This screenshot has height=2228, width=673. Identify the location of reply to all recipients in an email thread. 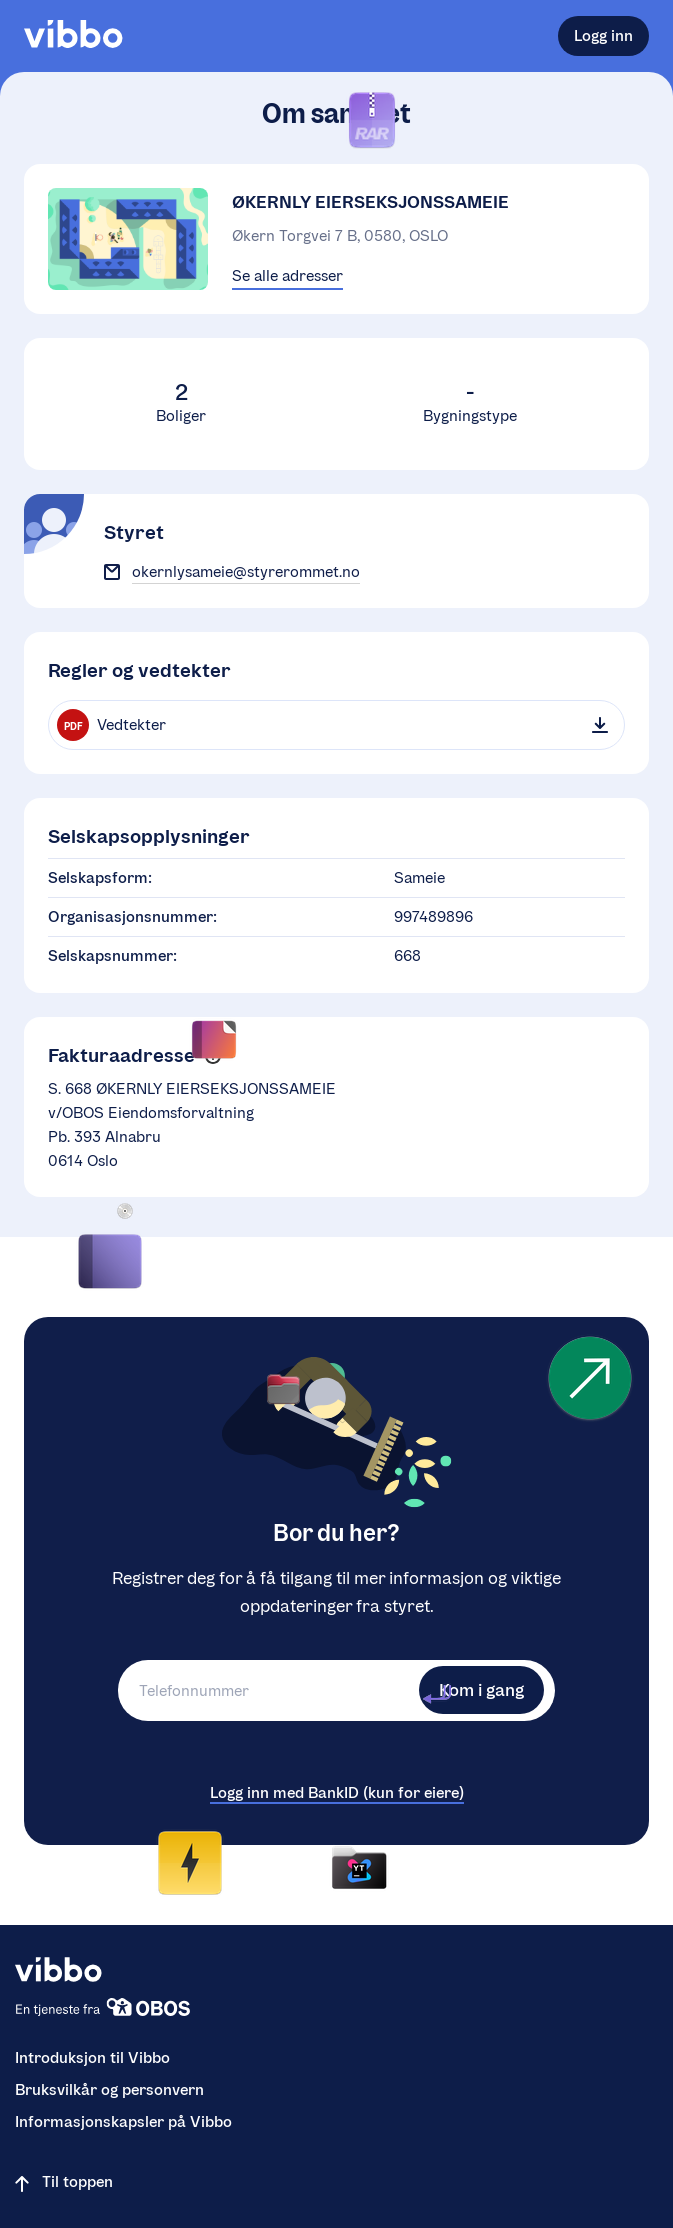
(436, 1692).